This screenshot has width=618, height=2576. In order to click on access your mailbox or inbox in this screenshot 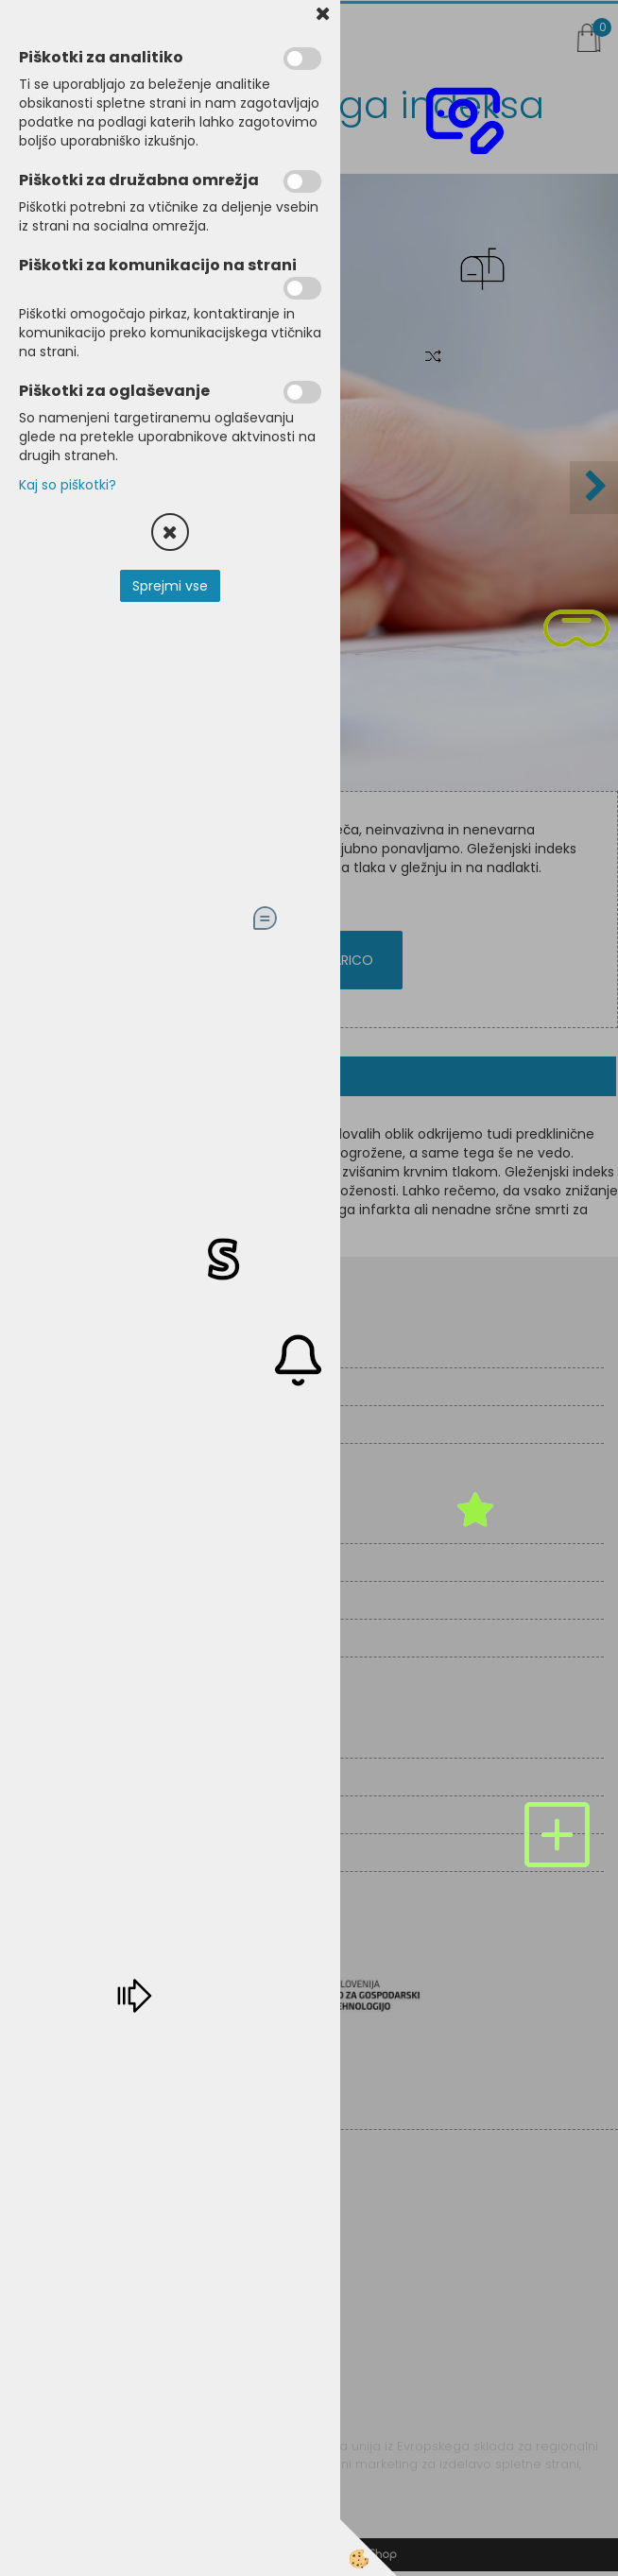, I will do `click(482, 269)`.